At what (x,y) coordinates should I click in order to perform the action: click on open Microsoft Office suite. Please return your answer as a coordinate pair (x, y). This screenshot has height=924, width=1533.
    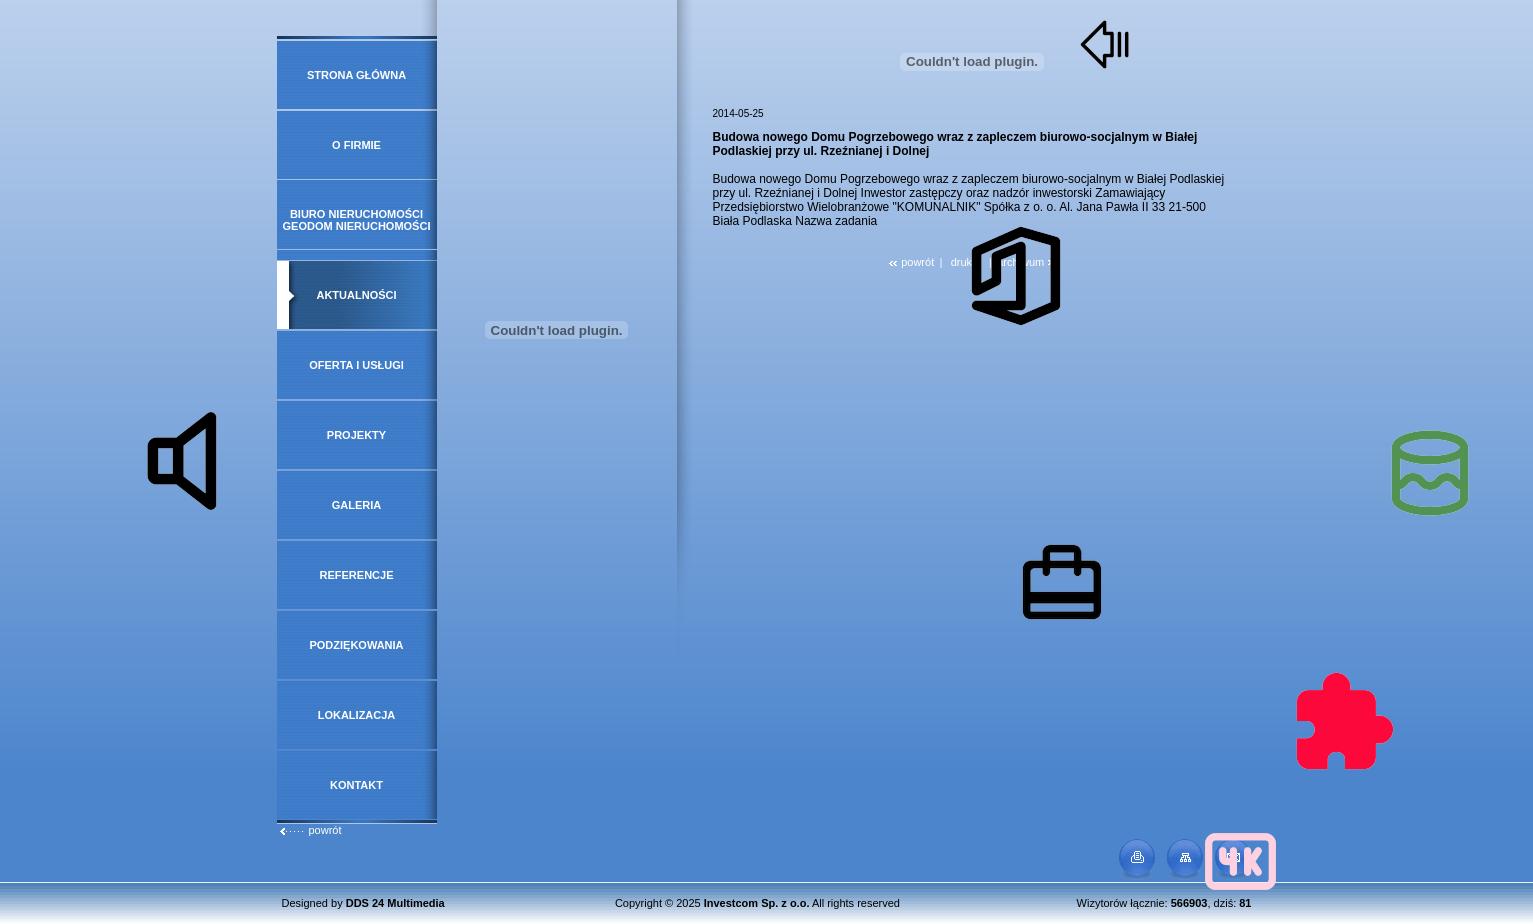
    Looking at the image, I should click on (1016, 276).